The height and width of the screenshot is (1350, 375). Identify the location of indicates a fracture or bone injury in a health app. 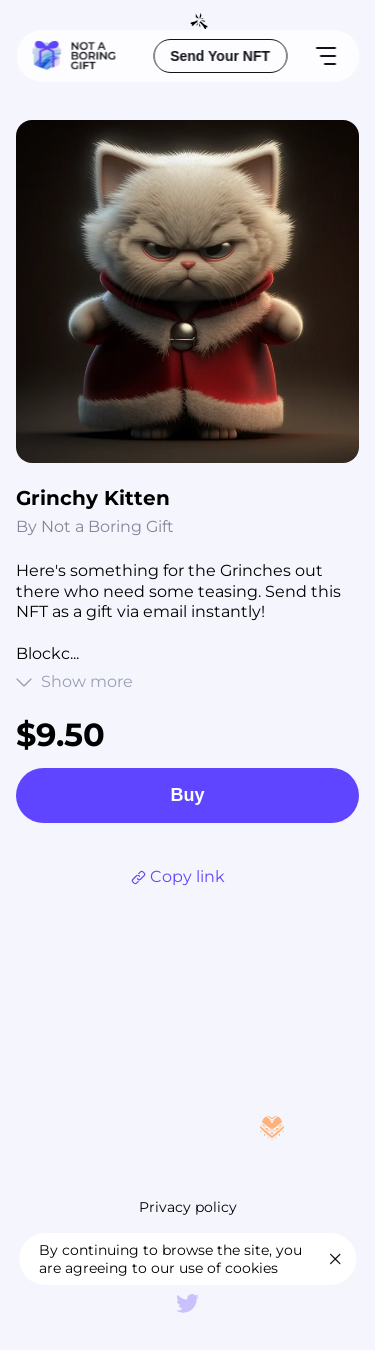
(199, 21).